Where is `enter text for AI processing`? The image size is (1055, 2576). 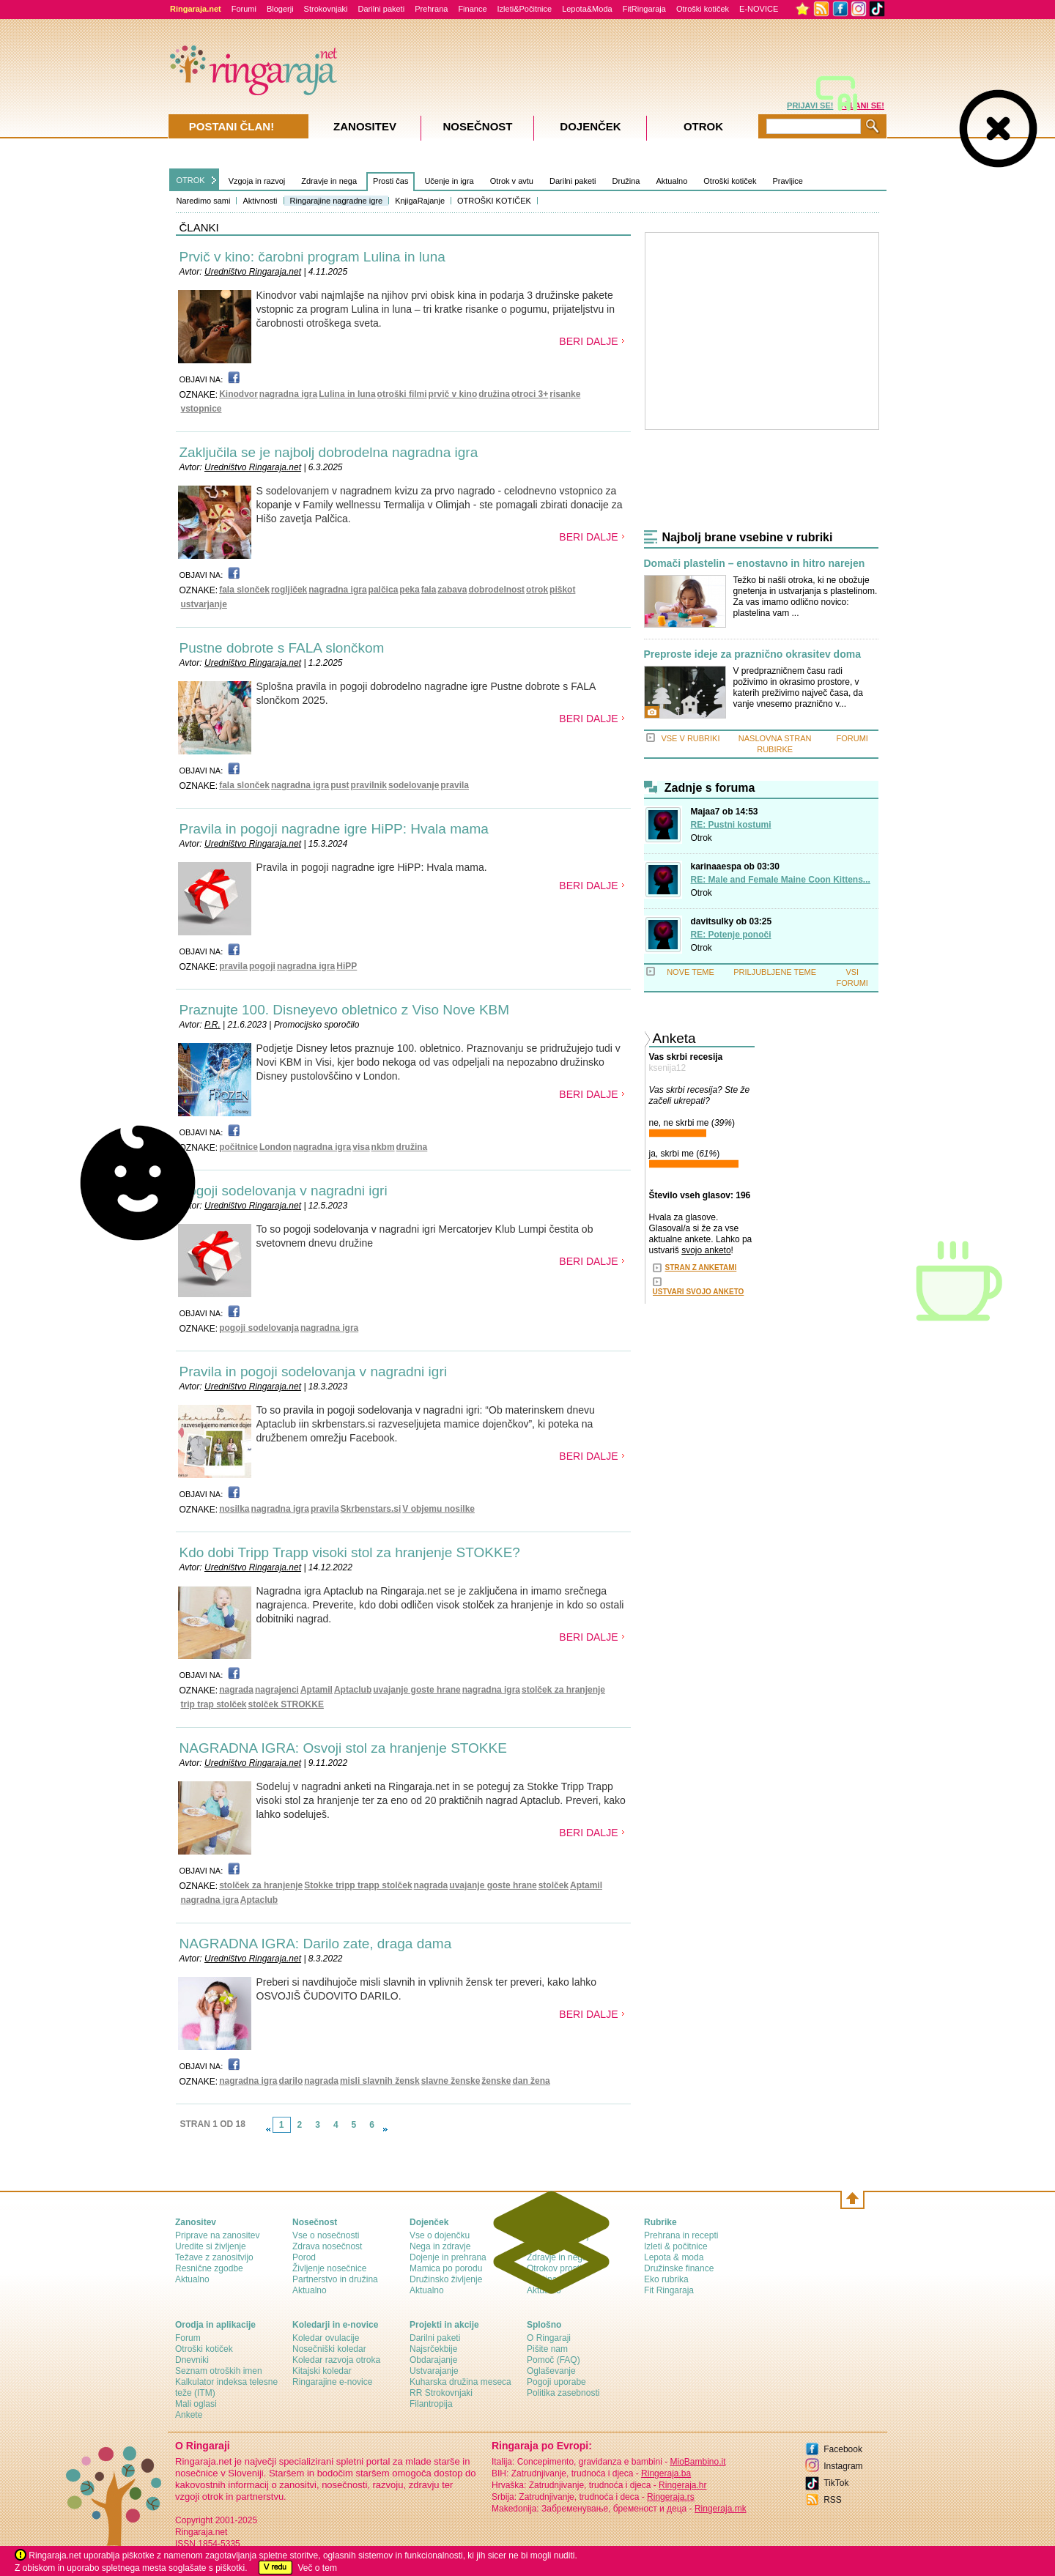 enter text for AI processing is located at coordinates (835, 89).